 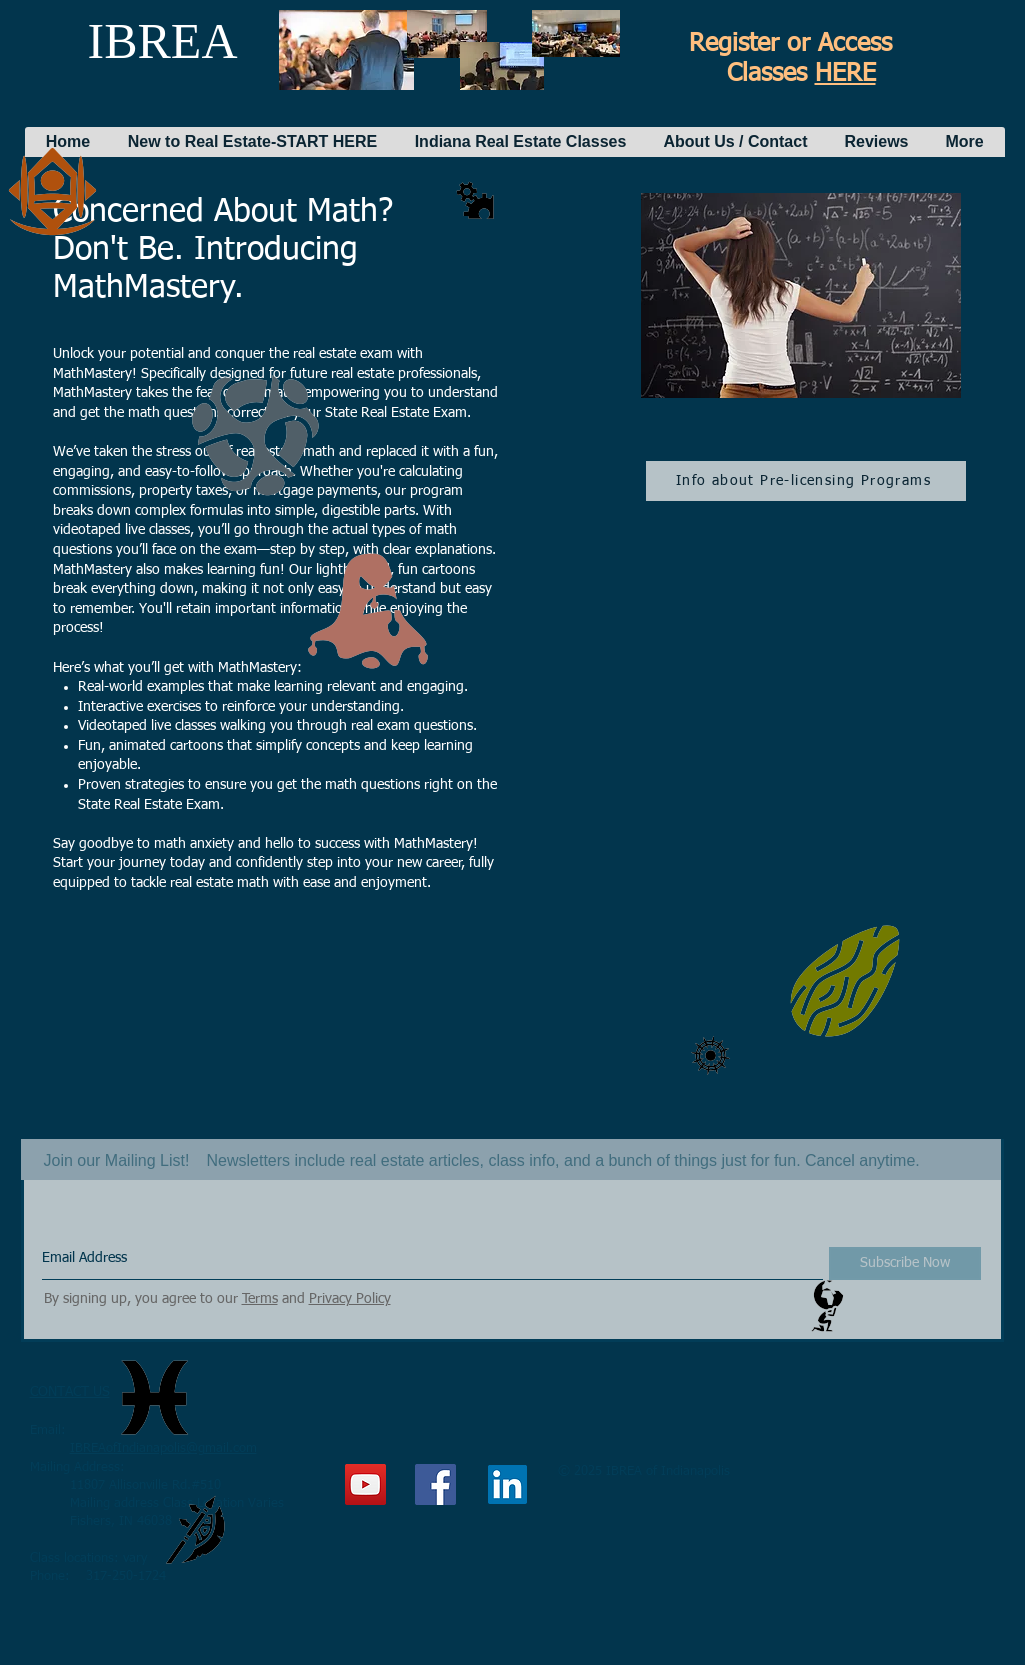 I want to click on indicates almond or tree nut allergen warning, so click(x=845, y=981).